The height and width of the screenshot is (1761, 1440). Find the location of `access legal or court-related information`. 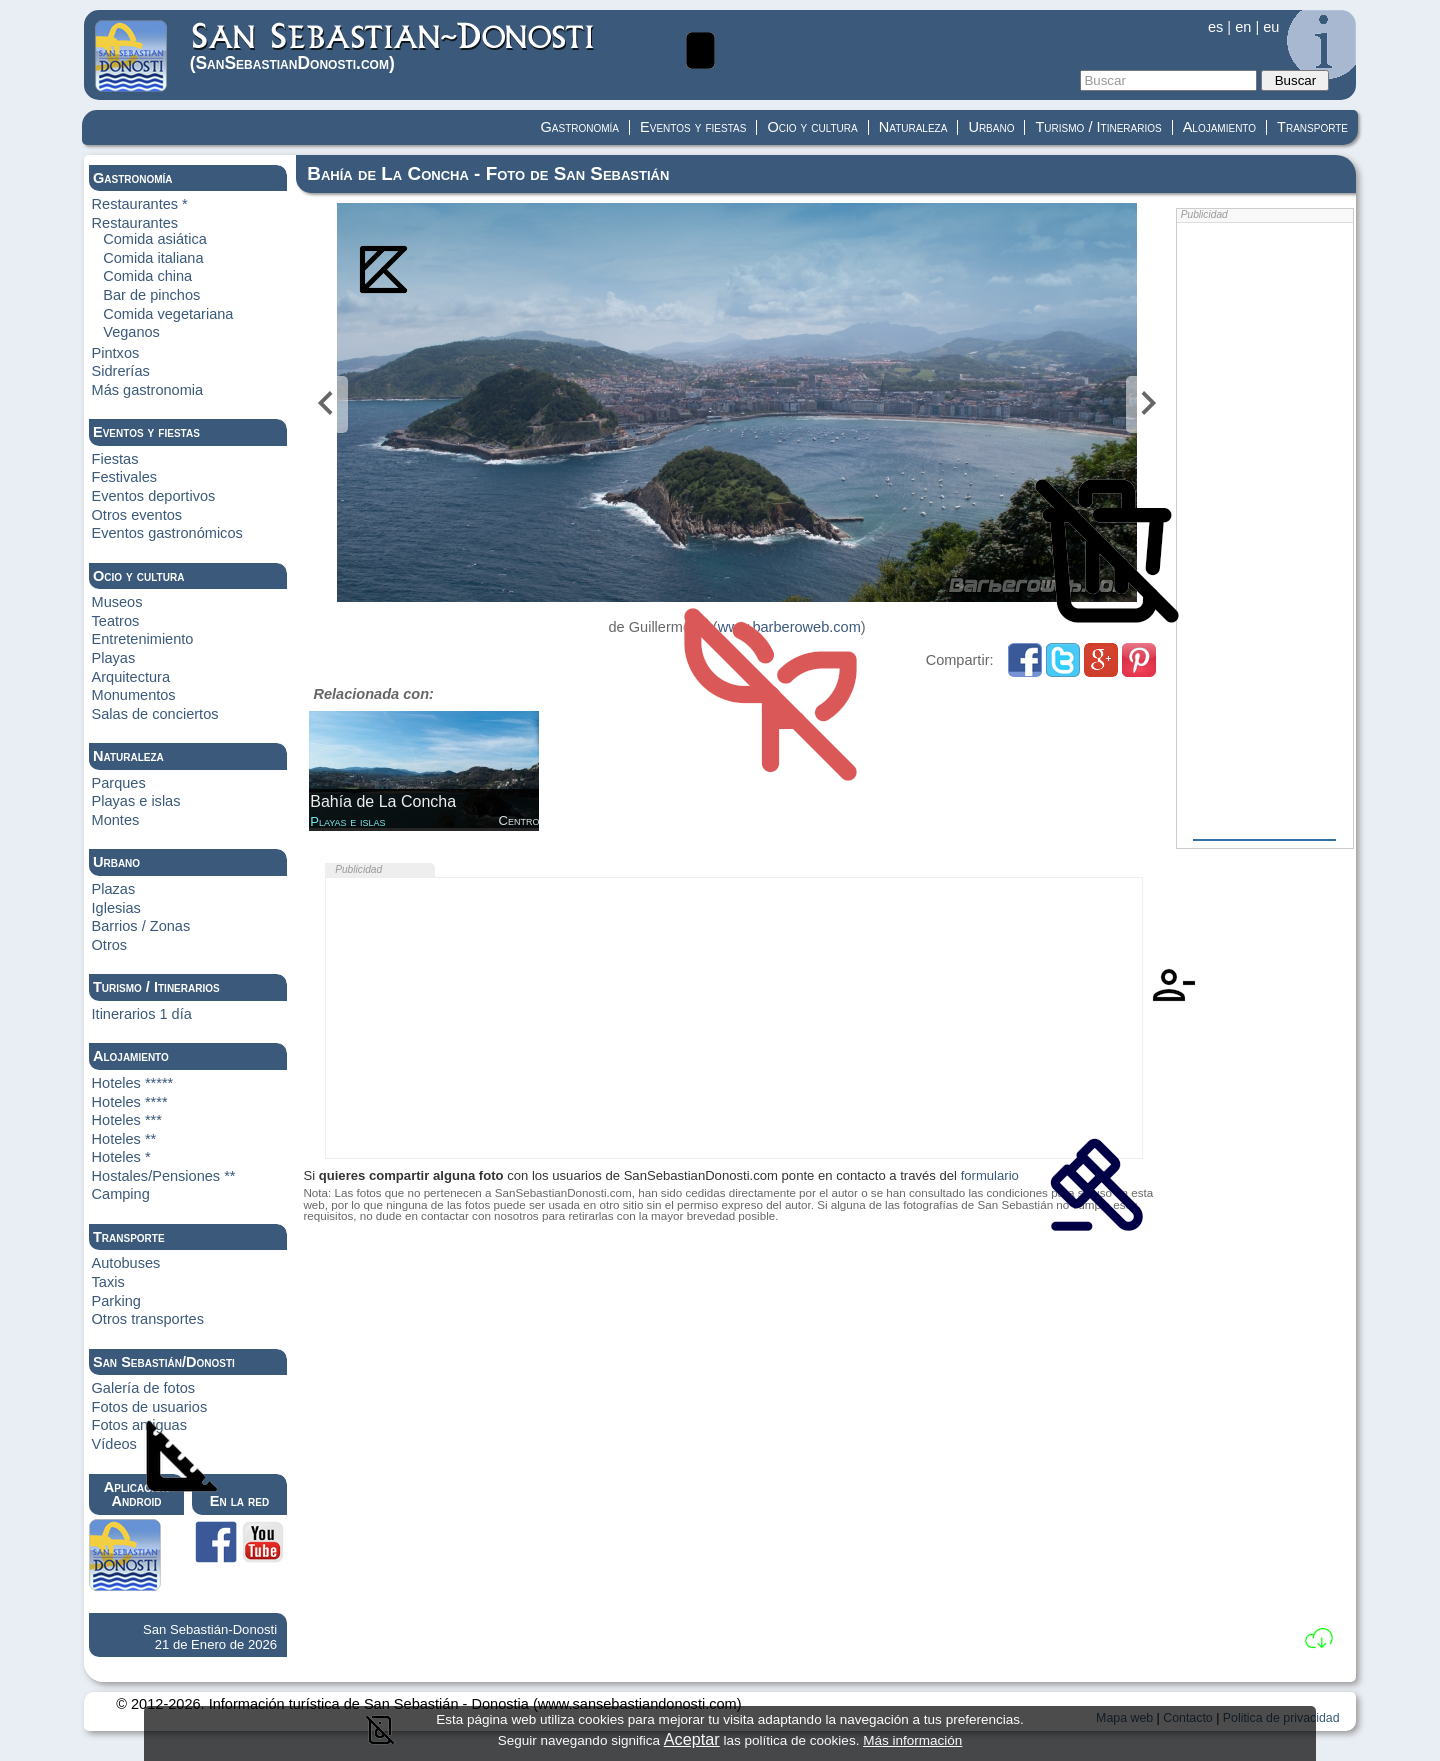

access legal or court-related information is located at coordinates (1097, 1185).